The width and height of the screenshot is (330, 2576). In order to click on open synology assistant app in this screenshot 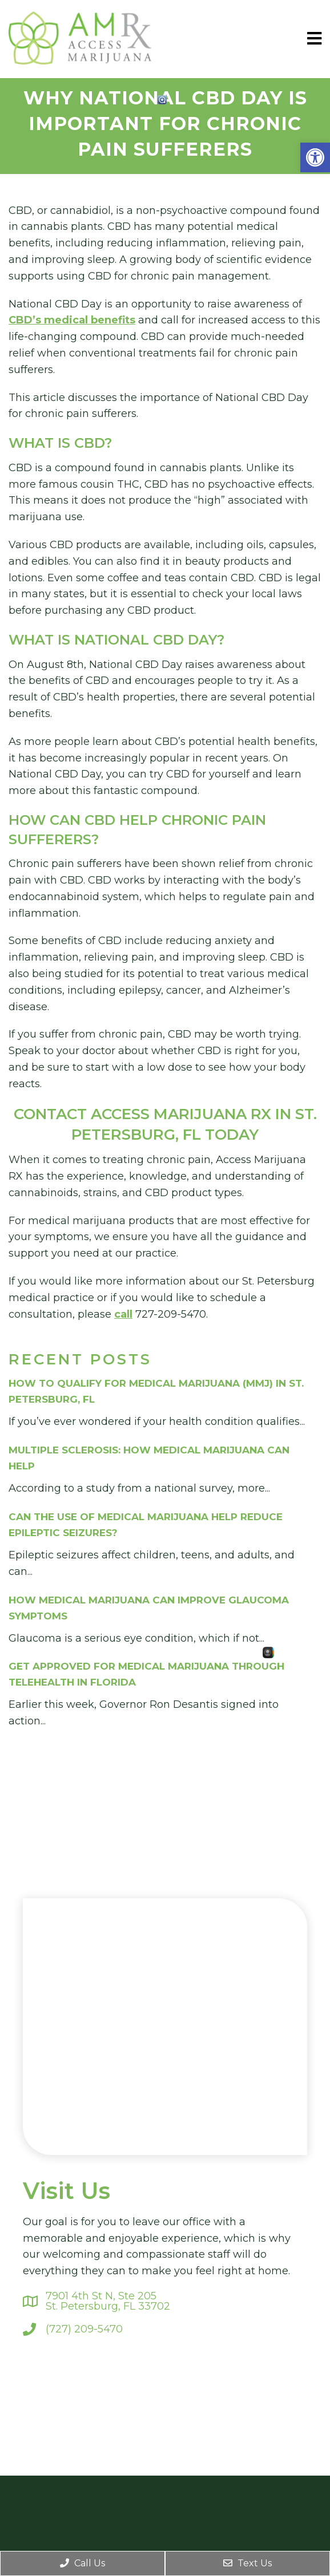, I will do `click(162, 100)`.